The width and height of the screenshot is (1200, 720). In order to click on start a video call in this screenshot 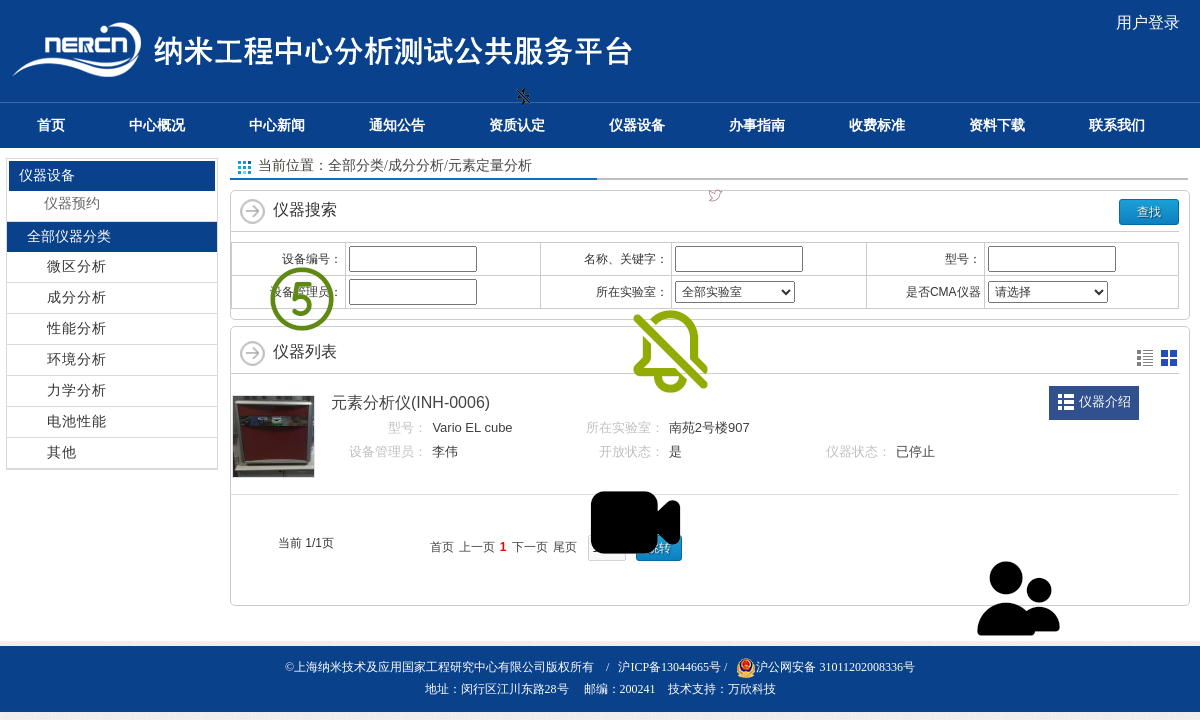, I will do `click(635, 522)`.